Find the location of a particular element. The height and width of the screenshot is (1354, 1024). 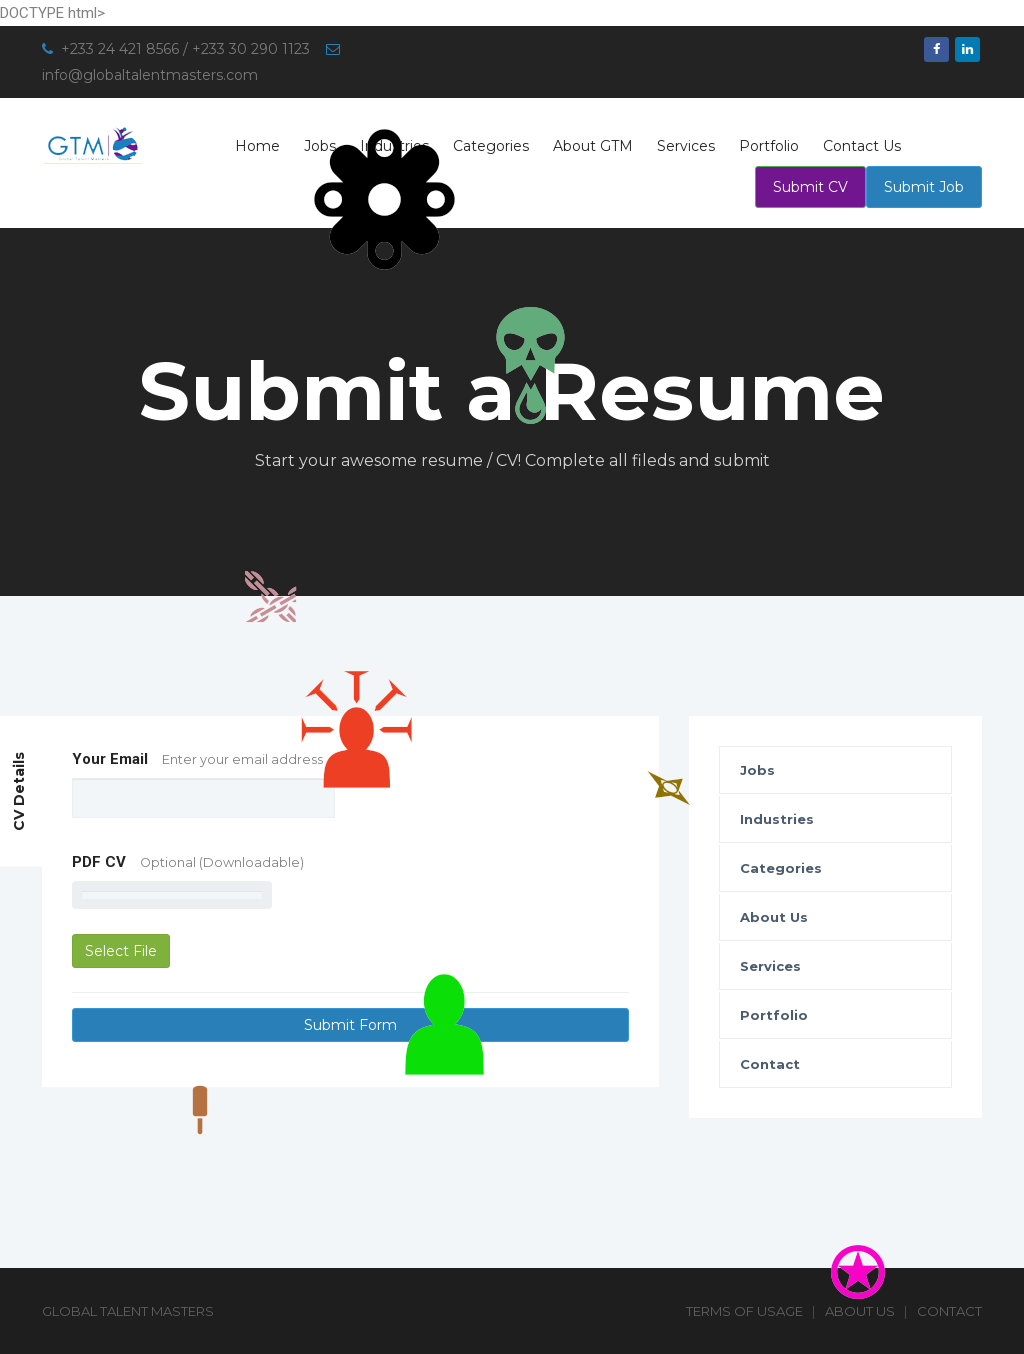

decorative badge or achievement icon is located at coordinates (384, 199).